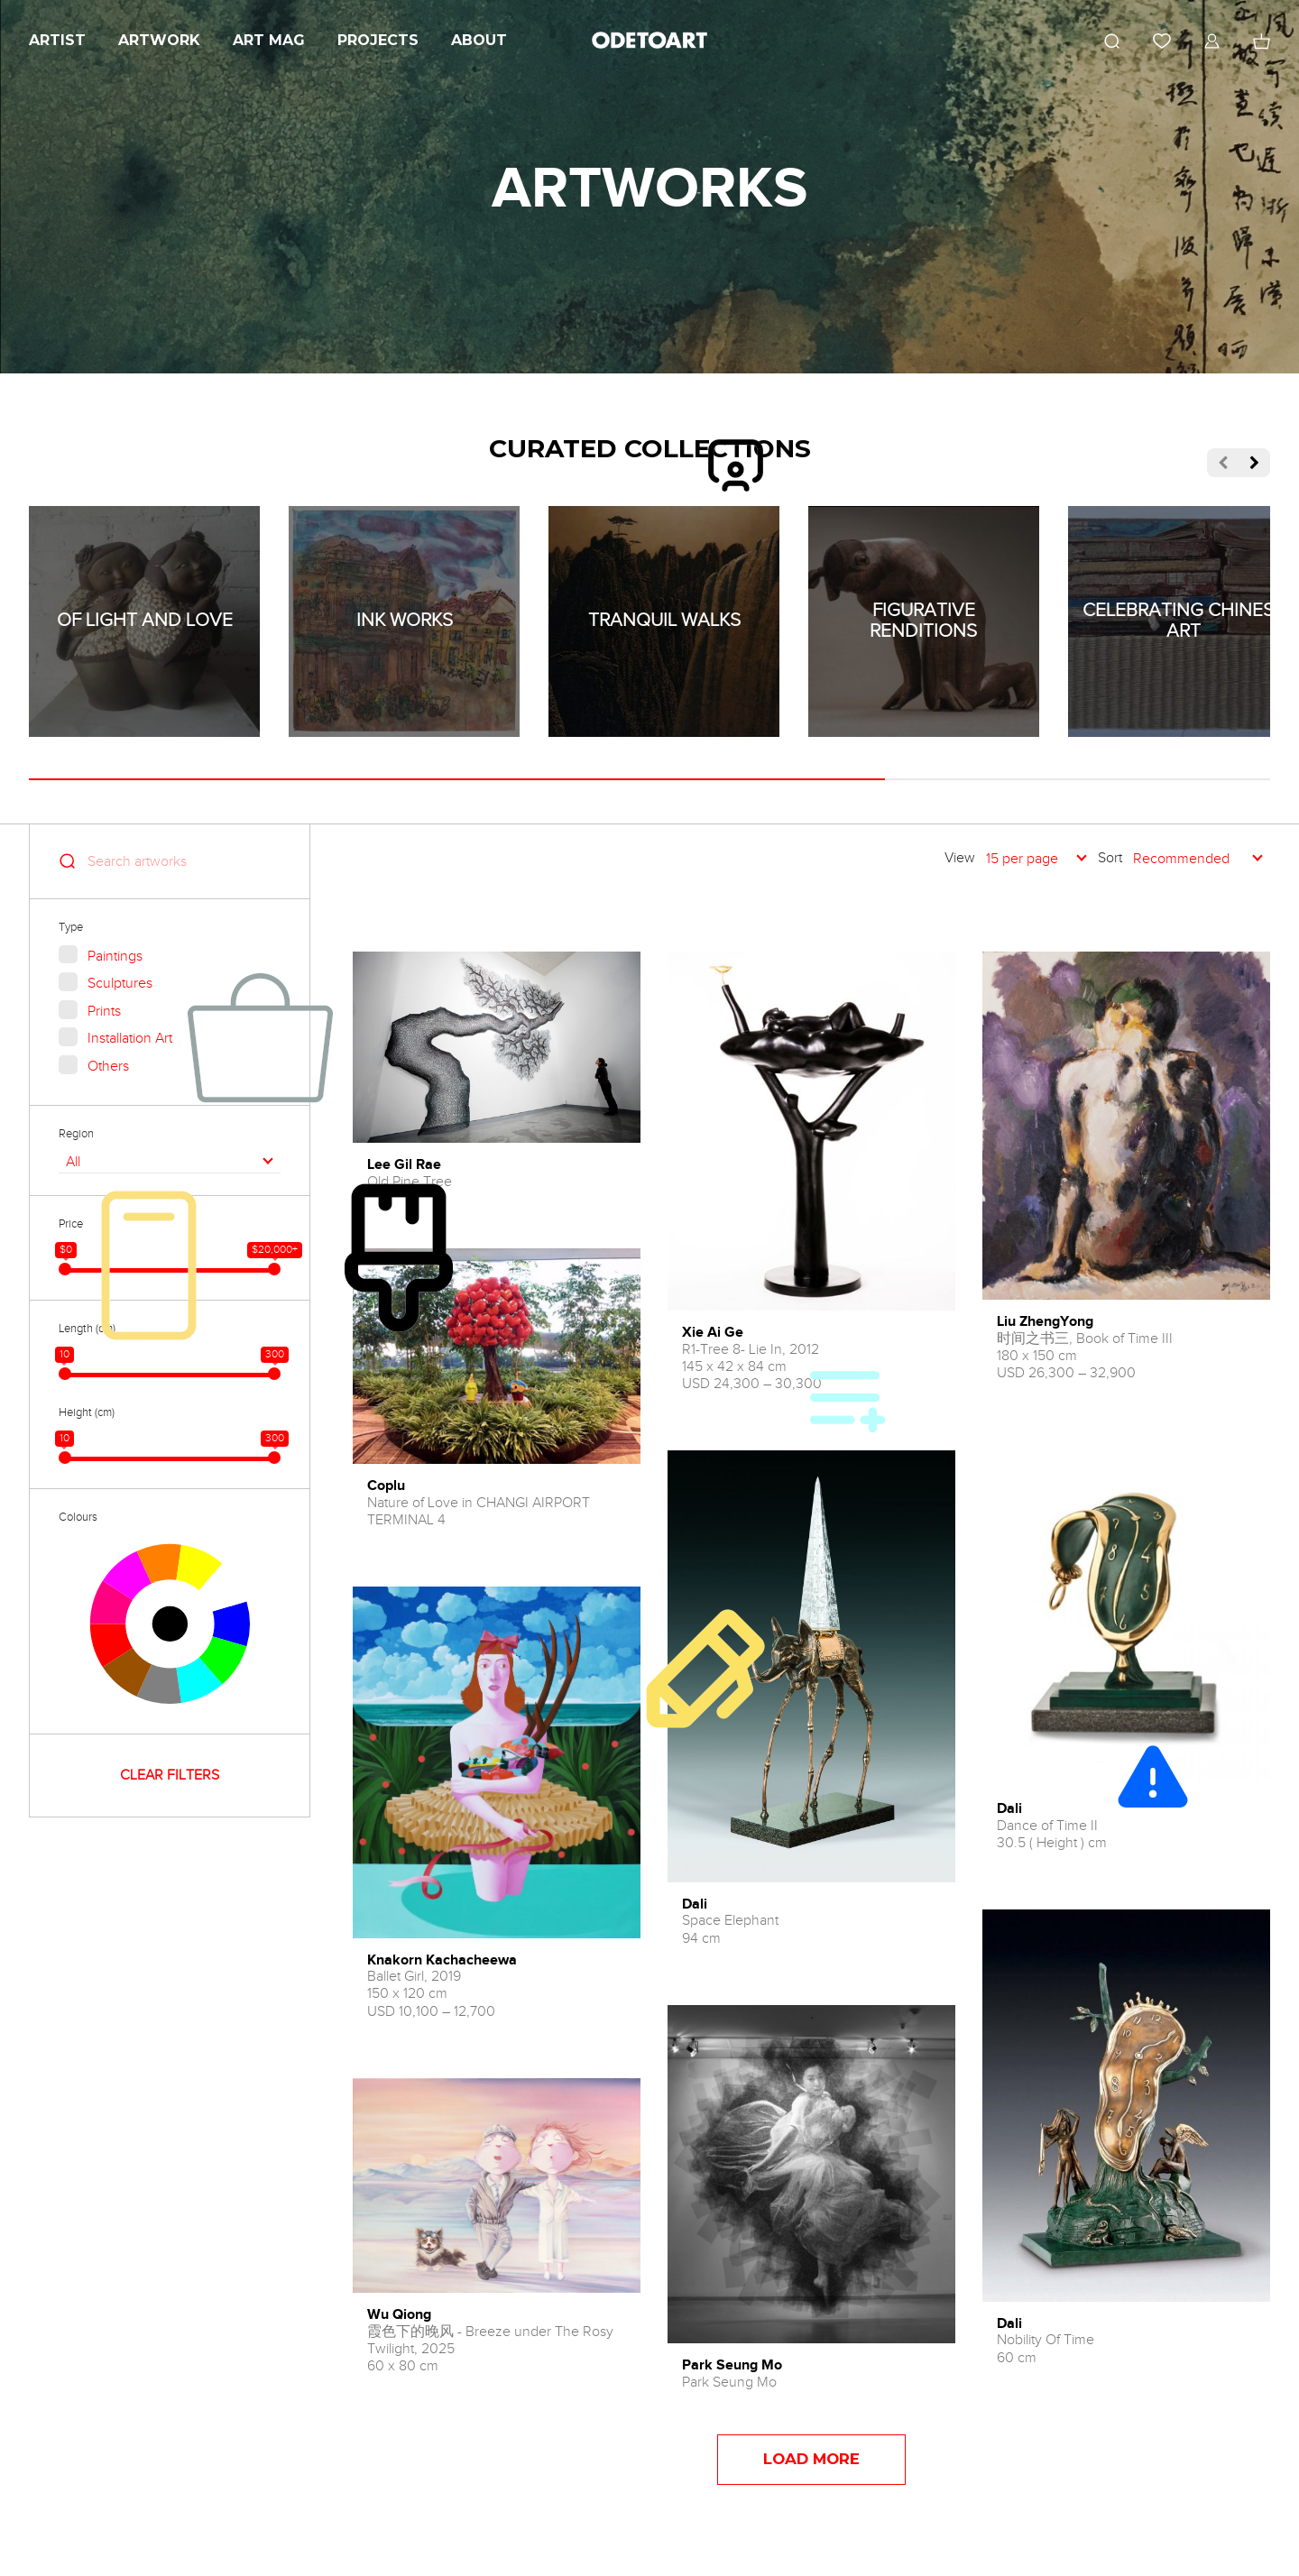 This screenshot has width=1299, height=2576. What do you see at coordinates (735, 464) in the screenshot?
I see `view user's screen or monitor activity` at bounding box center [735, 464].